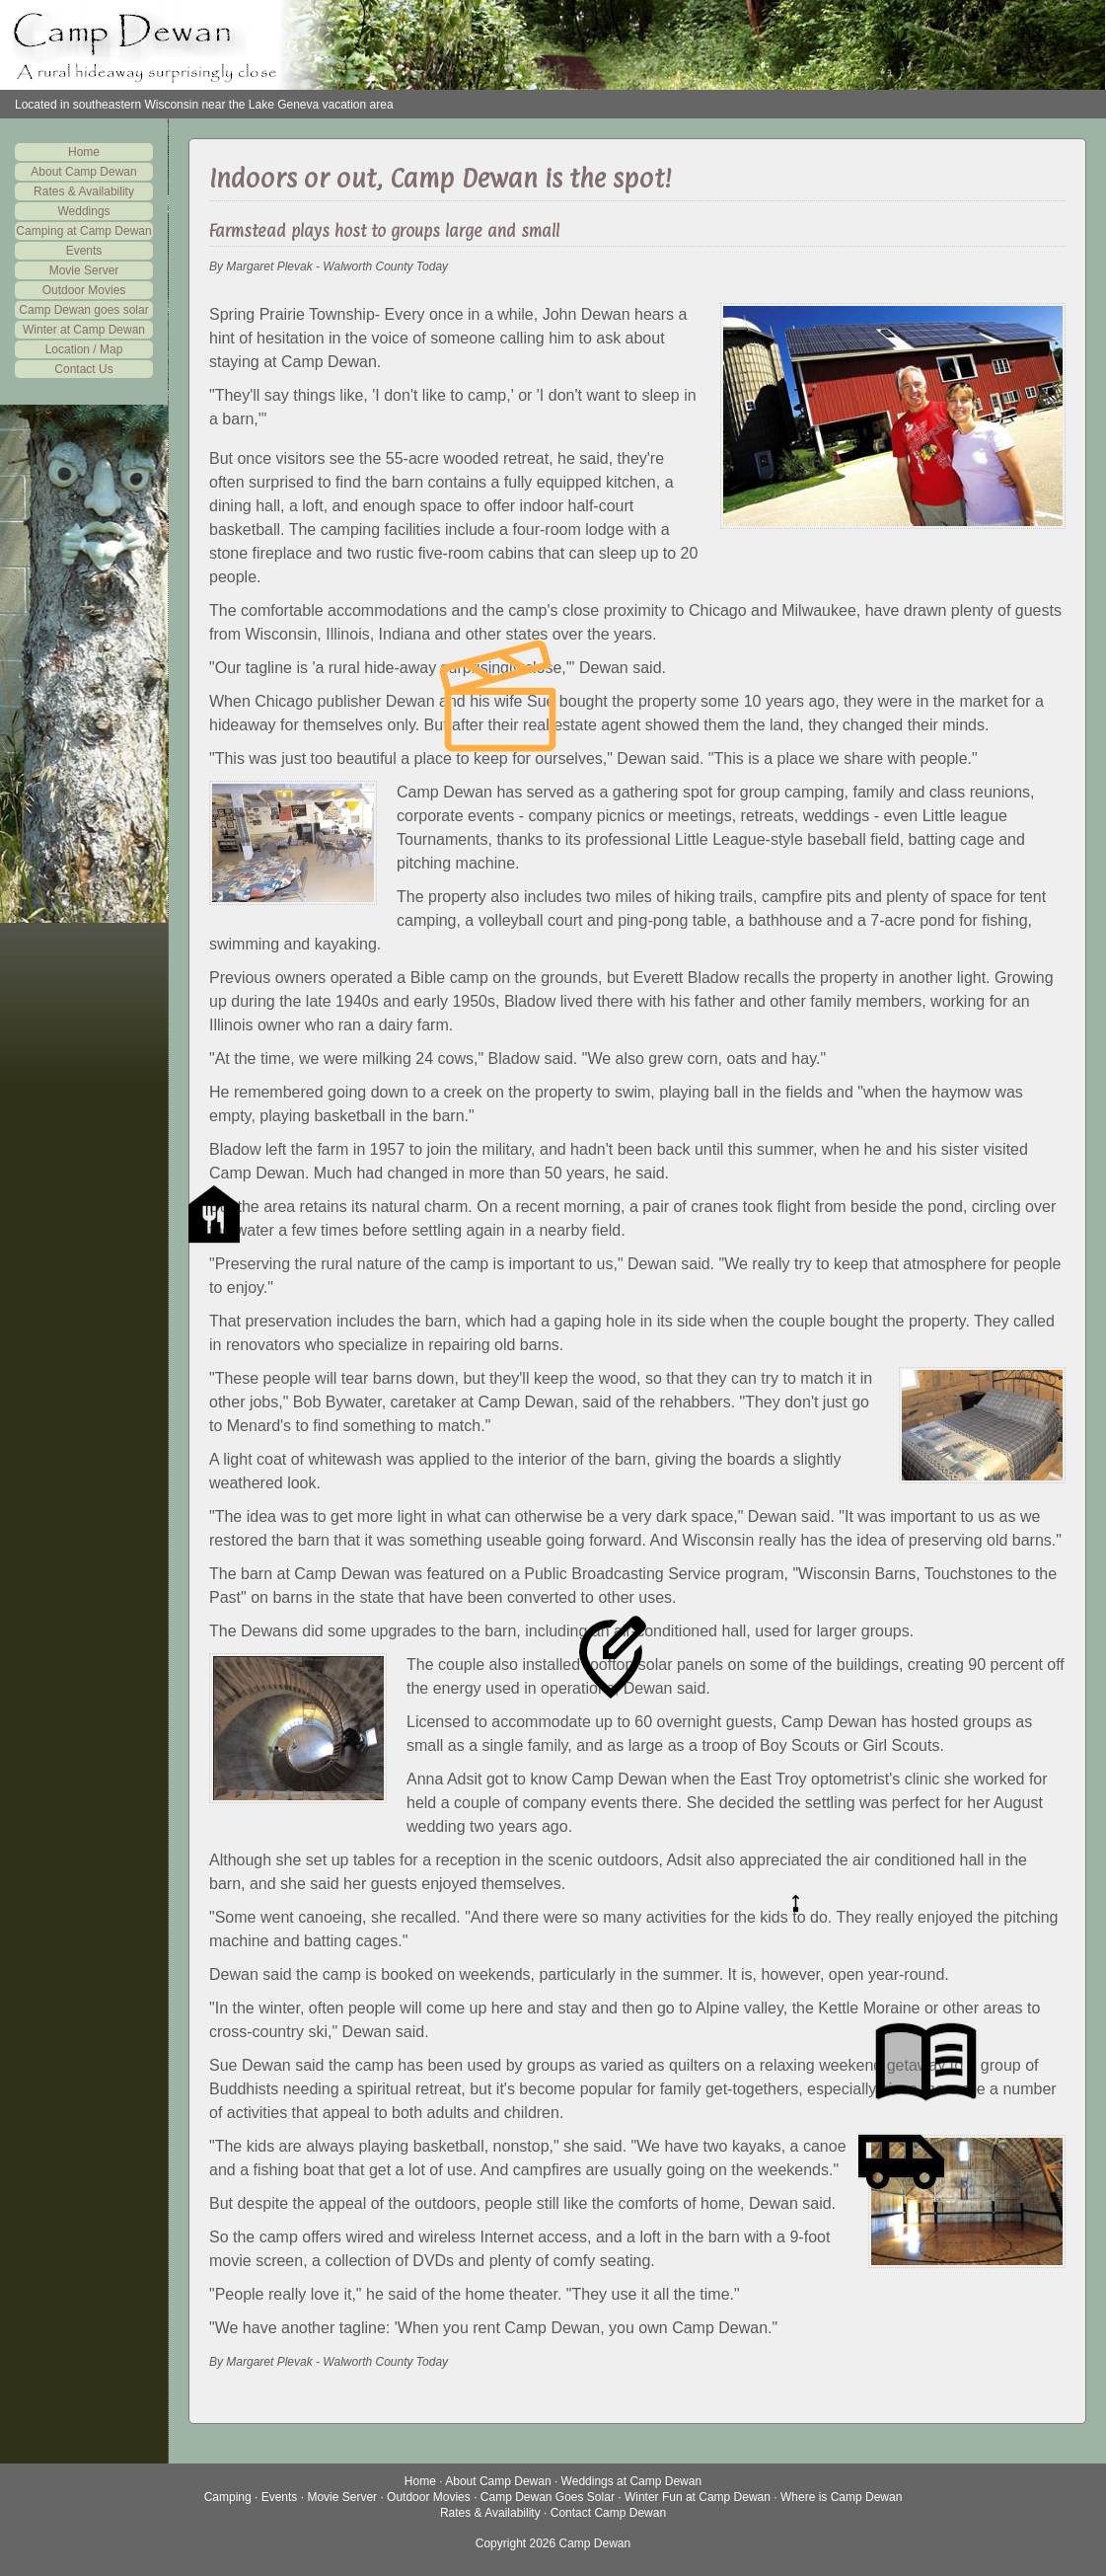 Image resolution: width=1106 pixels, height=2576 pixels. What do you see at coordinates (901, 2161) in the screenshot?
I see `access airport shuttle services` at bounding box center [901, 2161].